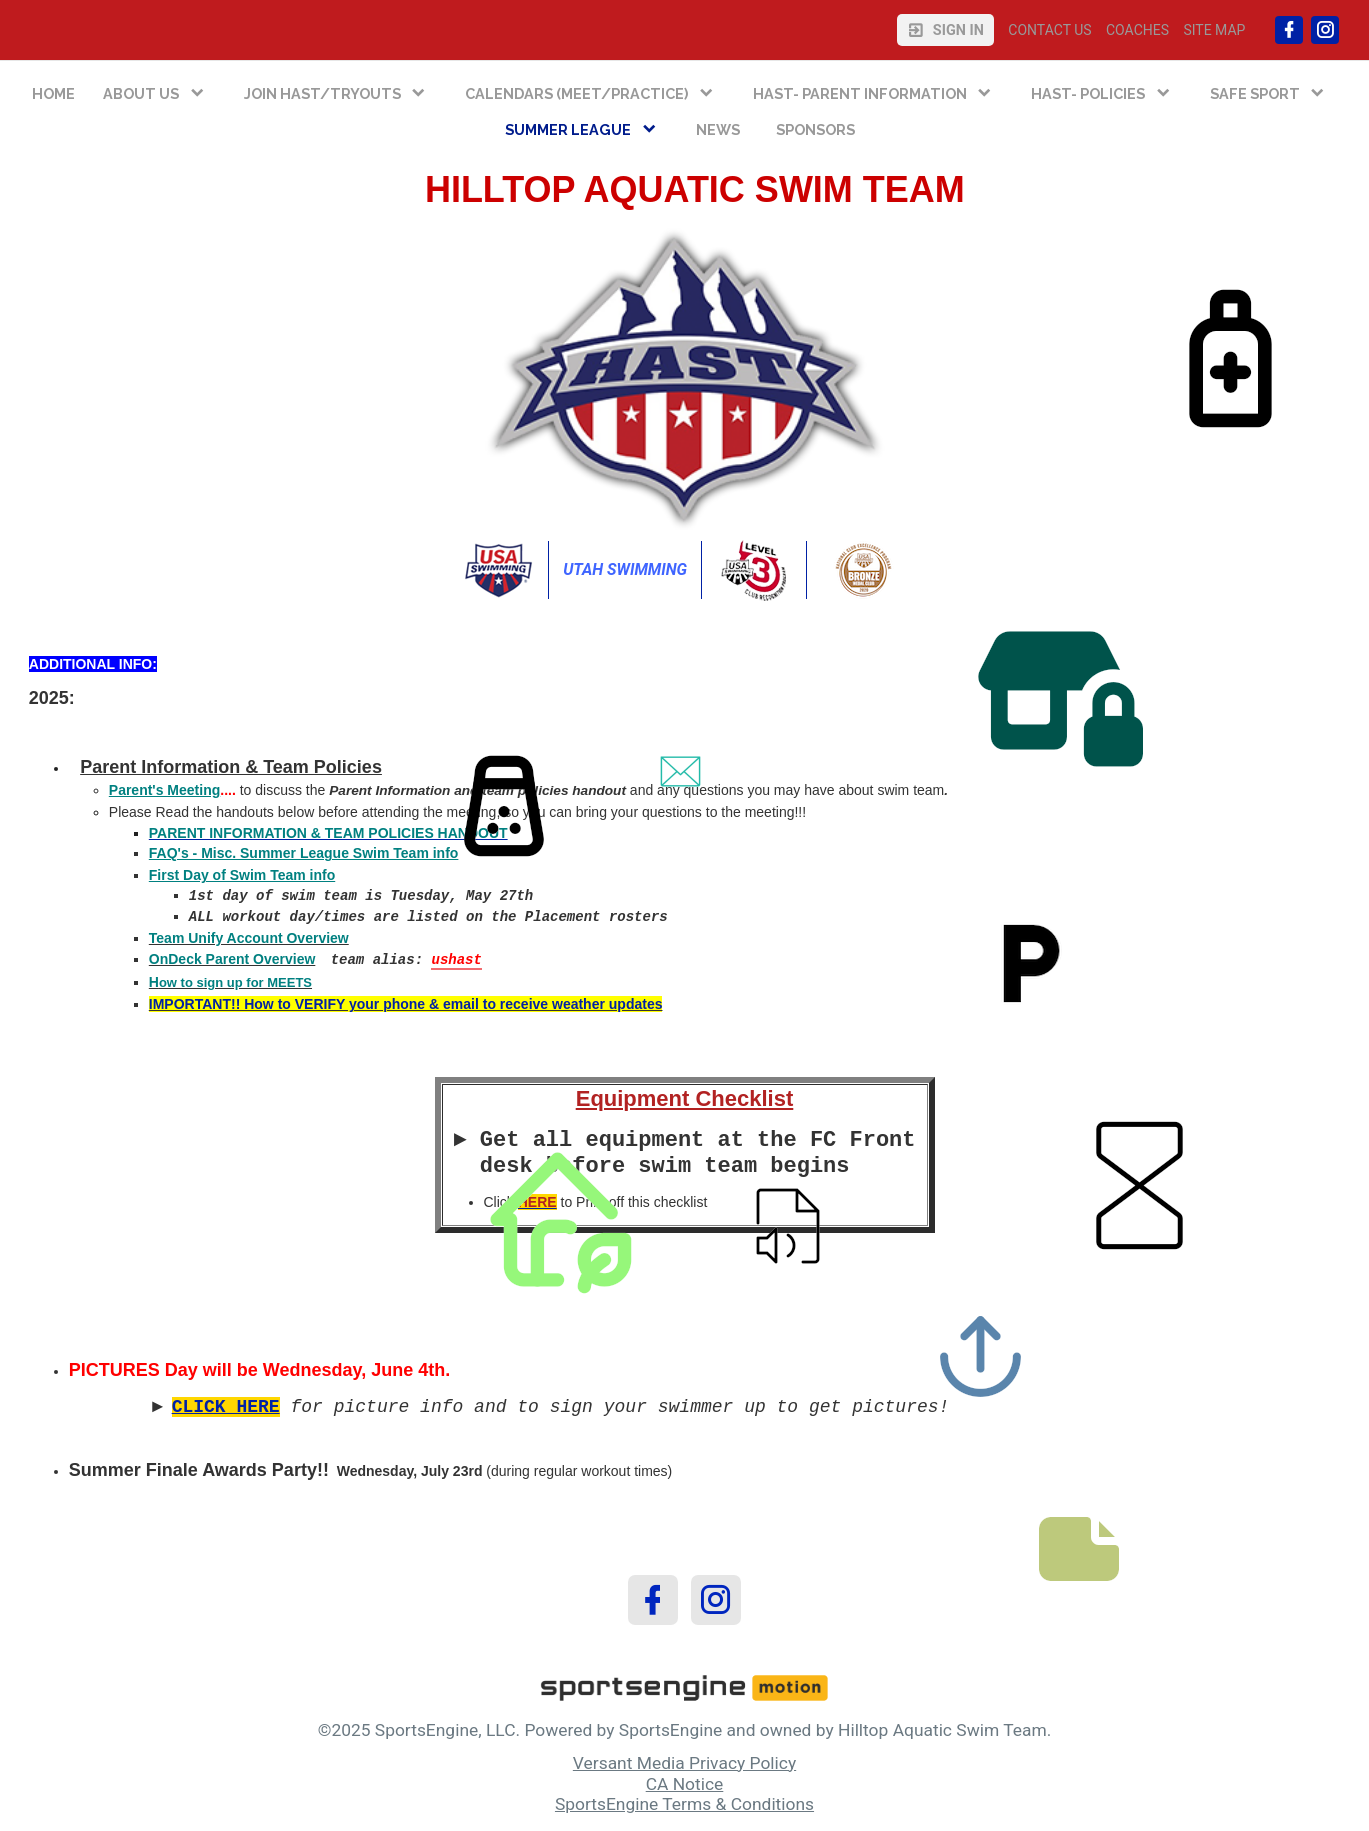  Describe the element at coordinates (980, 1356) in the screenshot. I see `upload file or content` at that location.